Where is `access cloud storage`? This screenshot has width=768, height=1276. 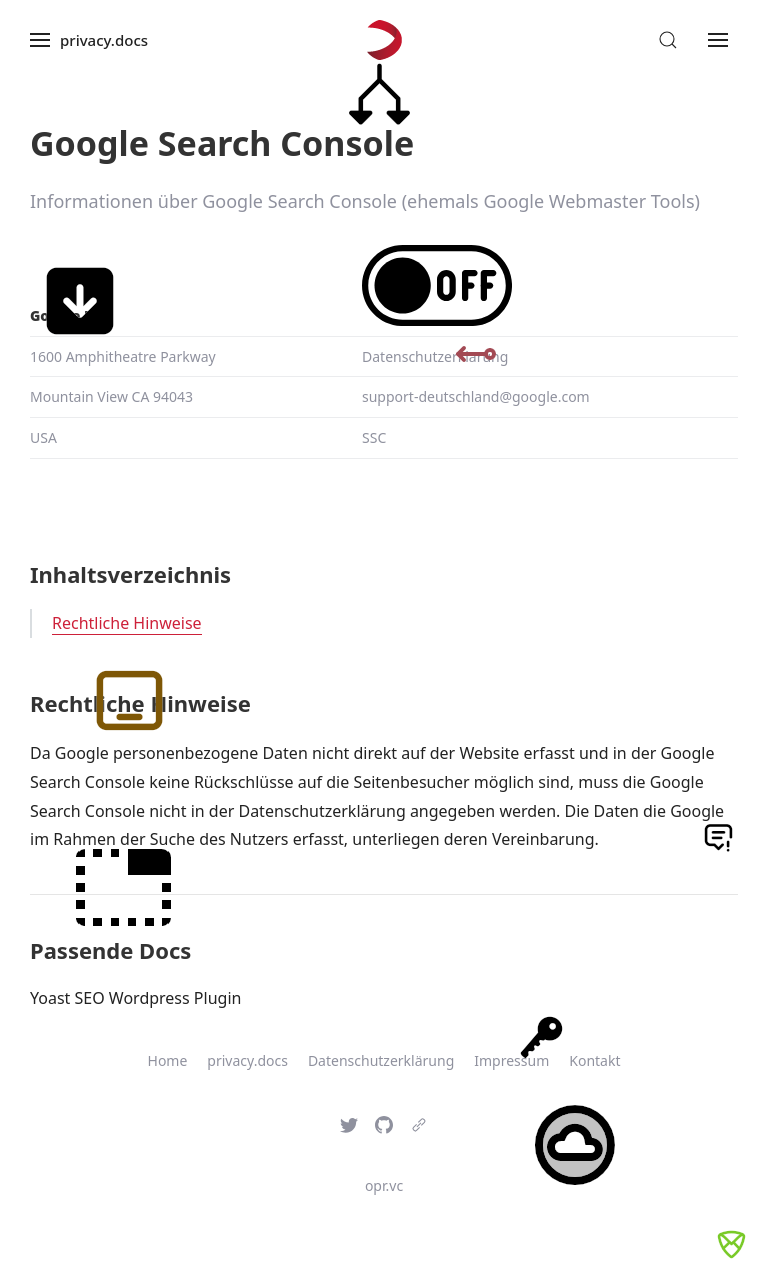
access cloud storage is located at coordinates (575, 1145).